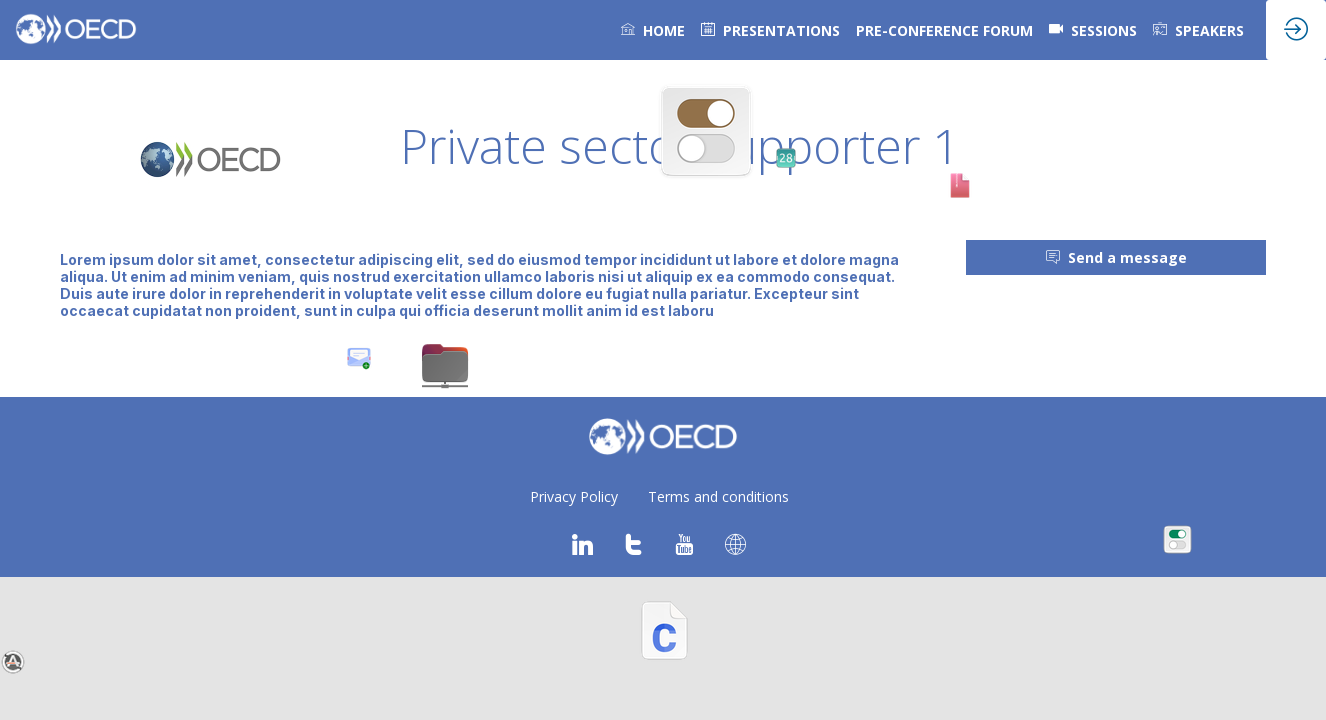  Describe the element at coordinates (445, 365) in the screenshot. I see `access a remote or network folder` at that location.